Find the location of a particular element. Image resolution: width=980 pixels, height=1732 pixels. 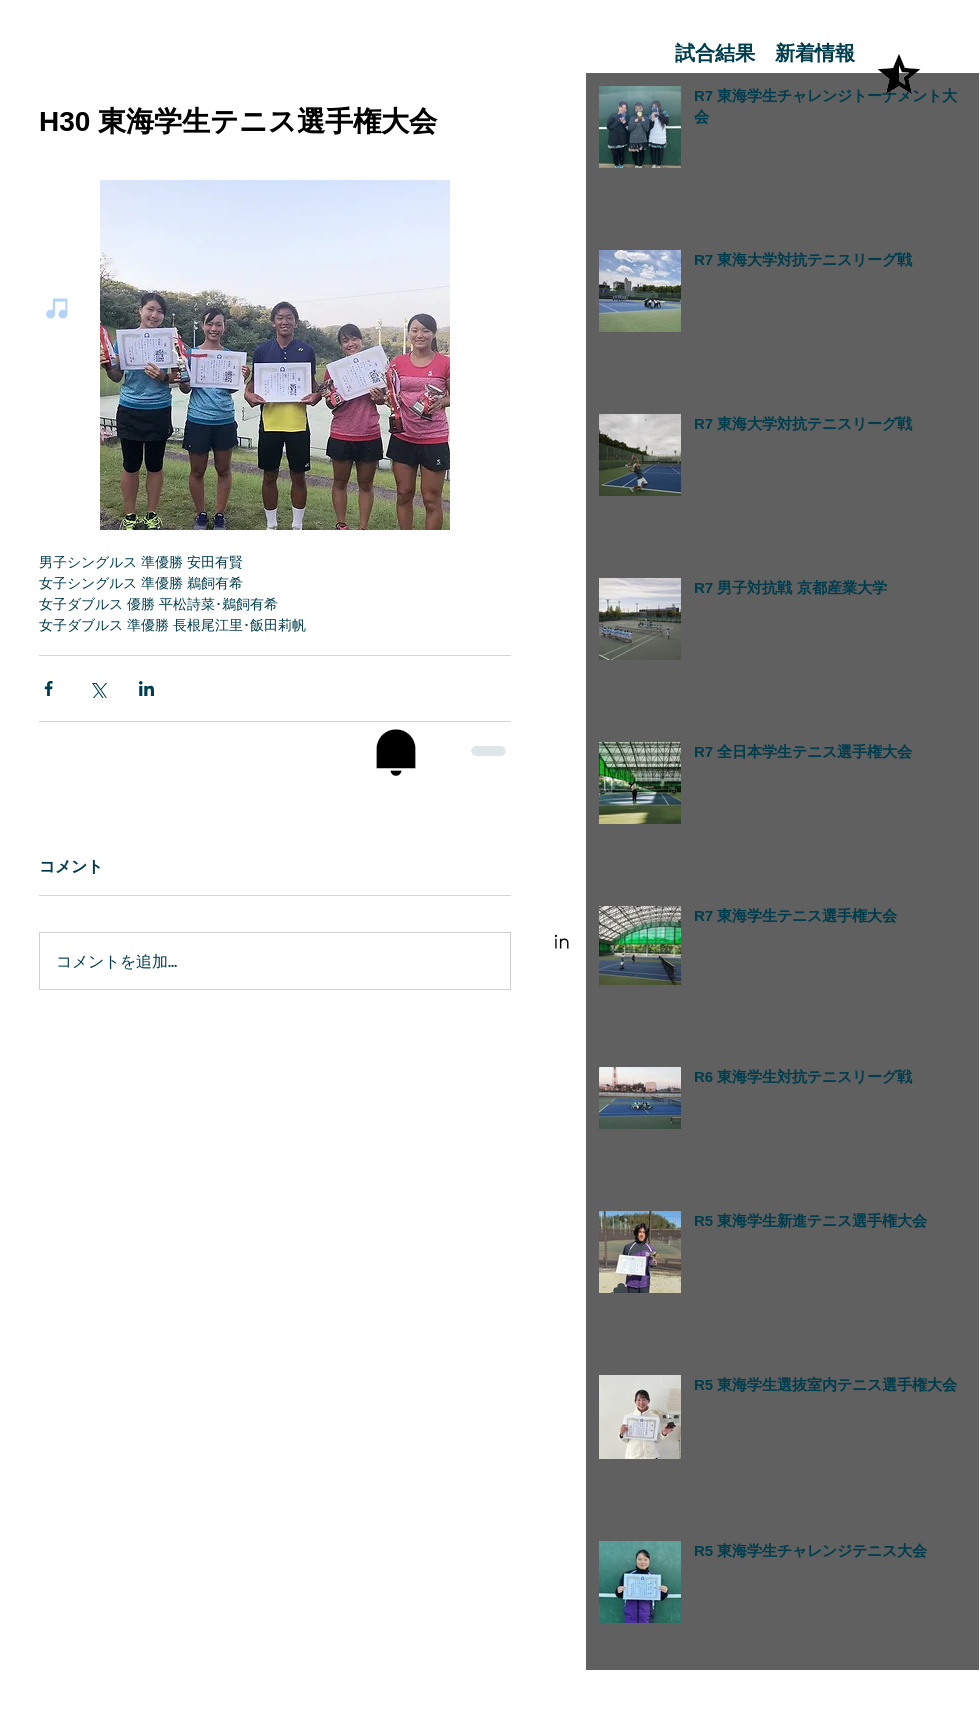

connect with LinkedIn is located at coordinates (561, 941).